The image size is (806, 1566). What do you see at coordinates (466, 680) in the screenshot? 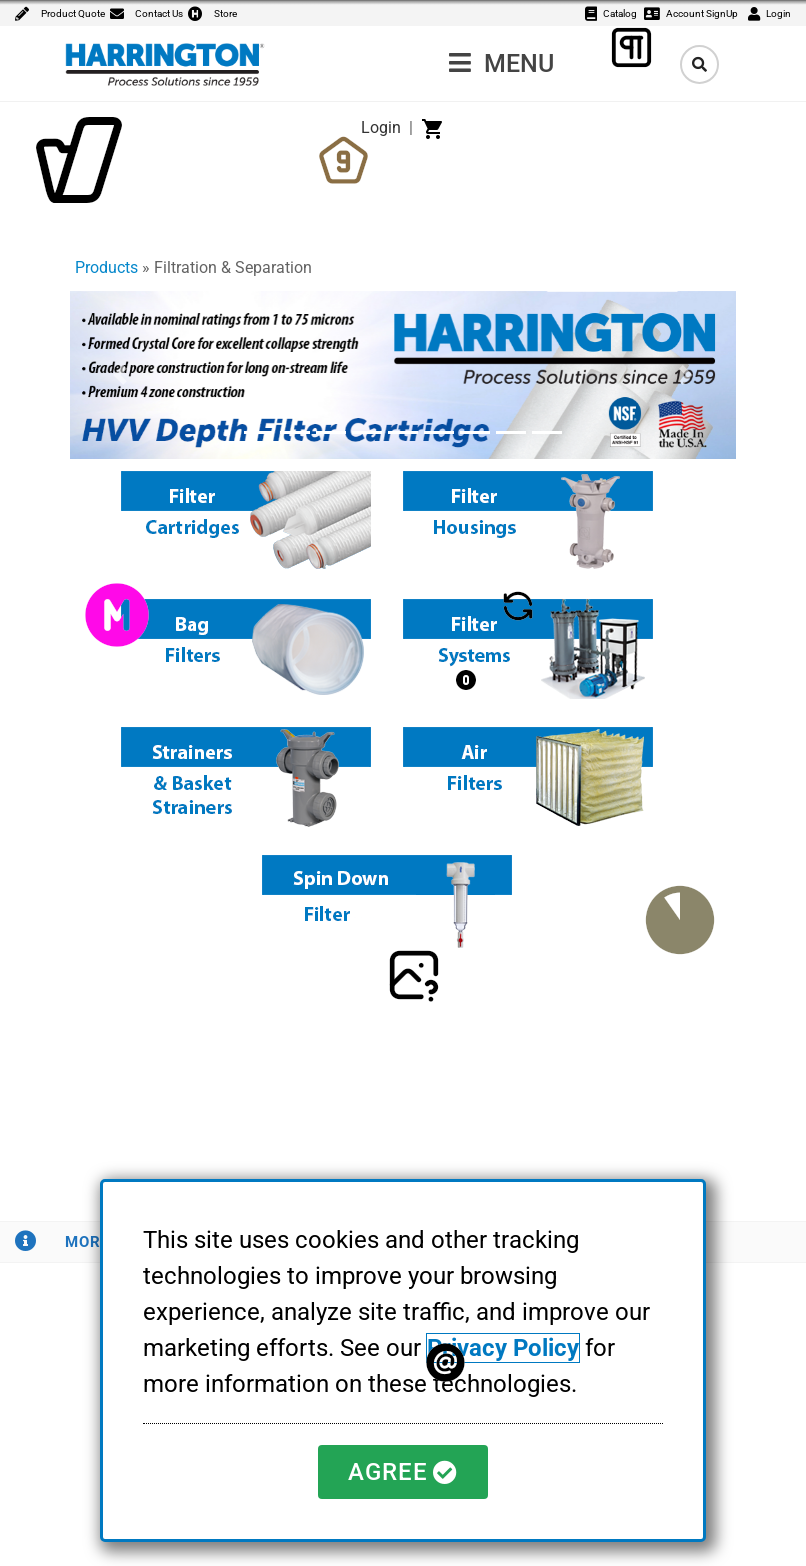
I see `indicates zero items or notifications` at bounding box center [466, 680].